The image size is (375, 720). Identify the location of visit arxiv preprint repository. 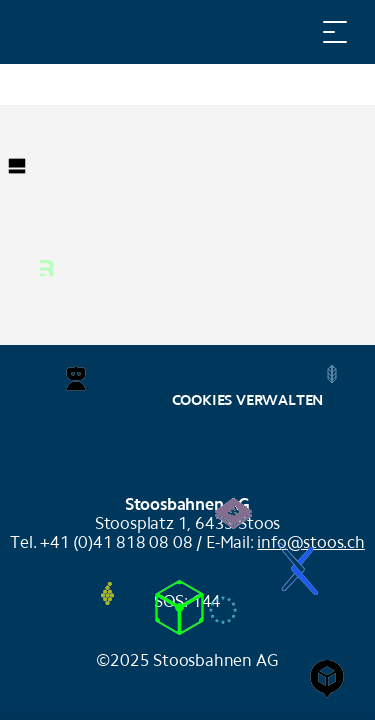
(298, 569).